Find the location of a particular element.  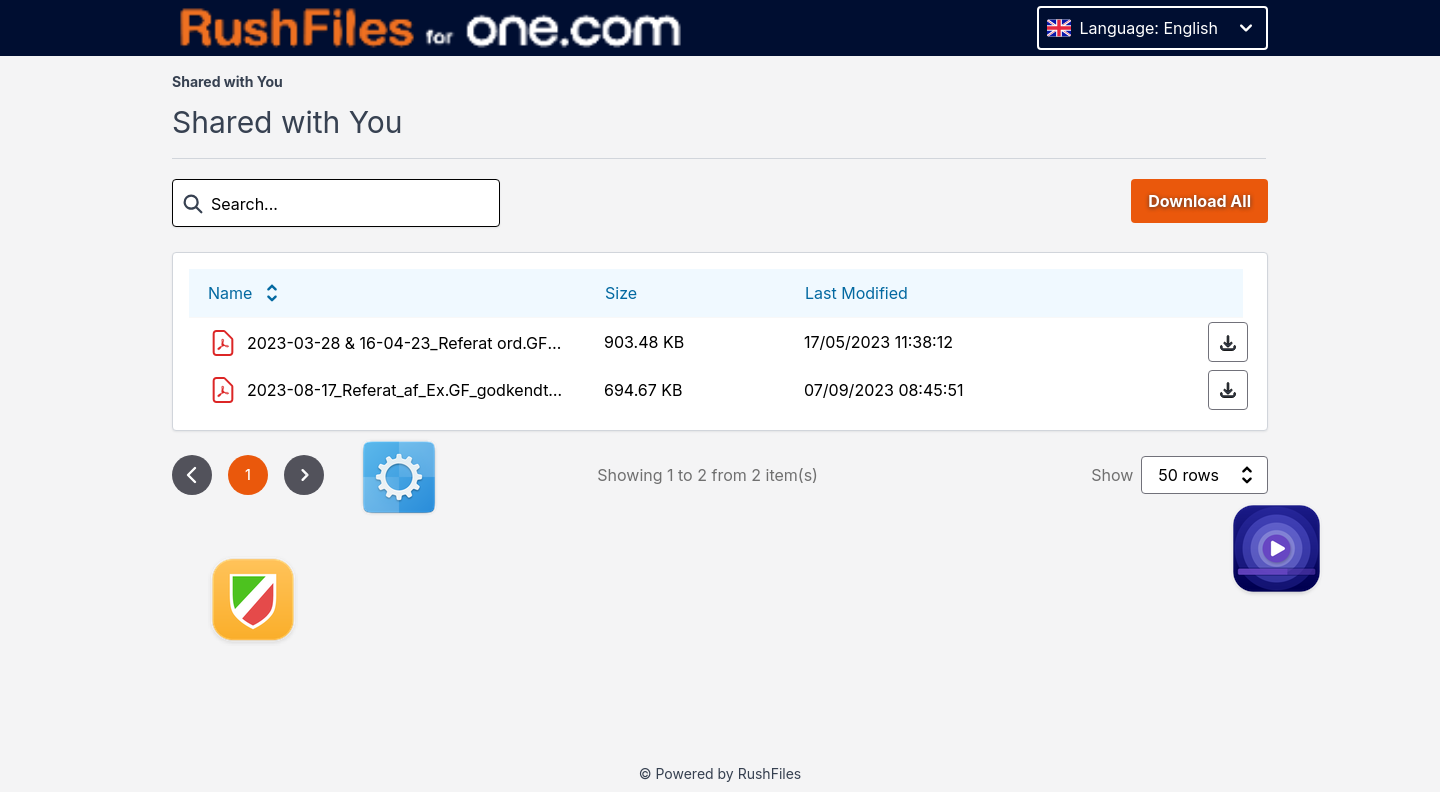

open the clip video editing app is located at coordinates (1276, 548).